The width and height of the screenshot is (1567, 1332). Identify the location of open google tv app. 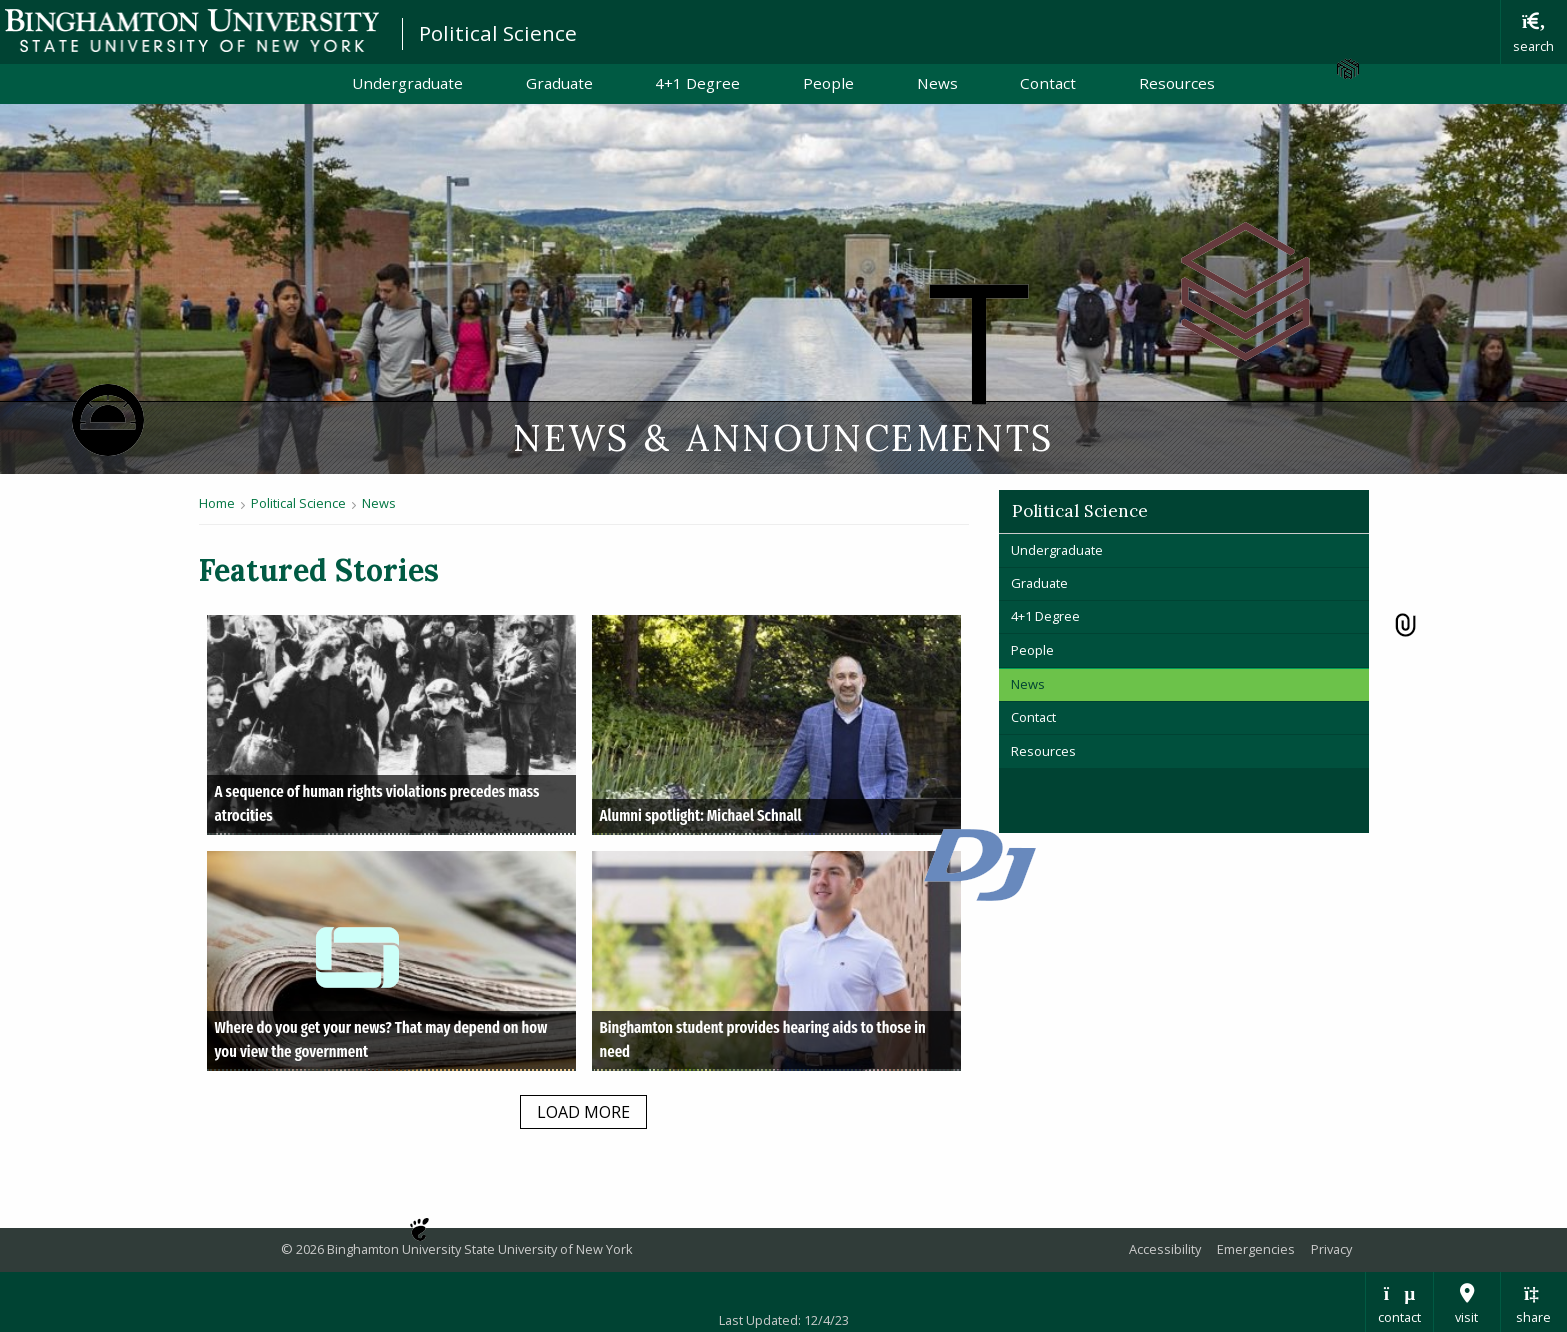
(357, 957).